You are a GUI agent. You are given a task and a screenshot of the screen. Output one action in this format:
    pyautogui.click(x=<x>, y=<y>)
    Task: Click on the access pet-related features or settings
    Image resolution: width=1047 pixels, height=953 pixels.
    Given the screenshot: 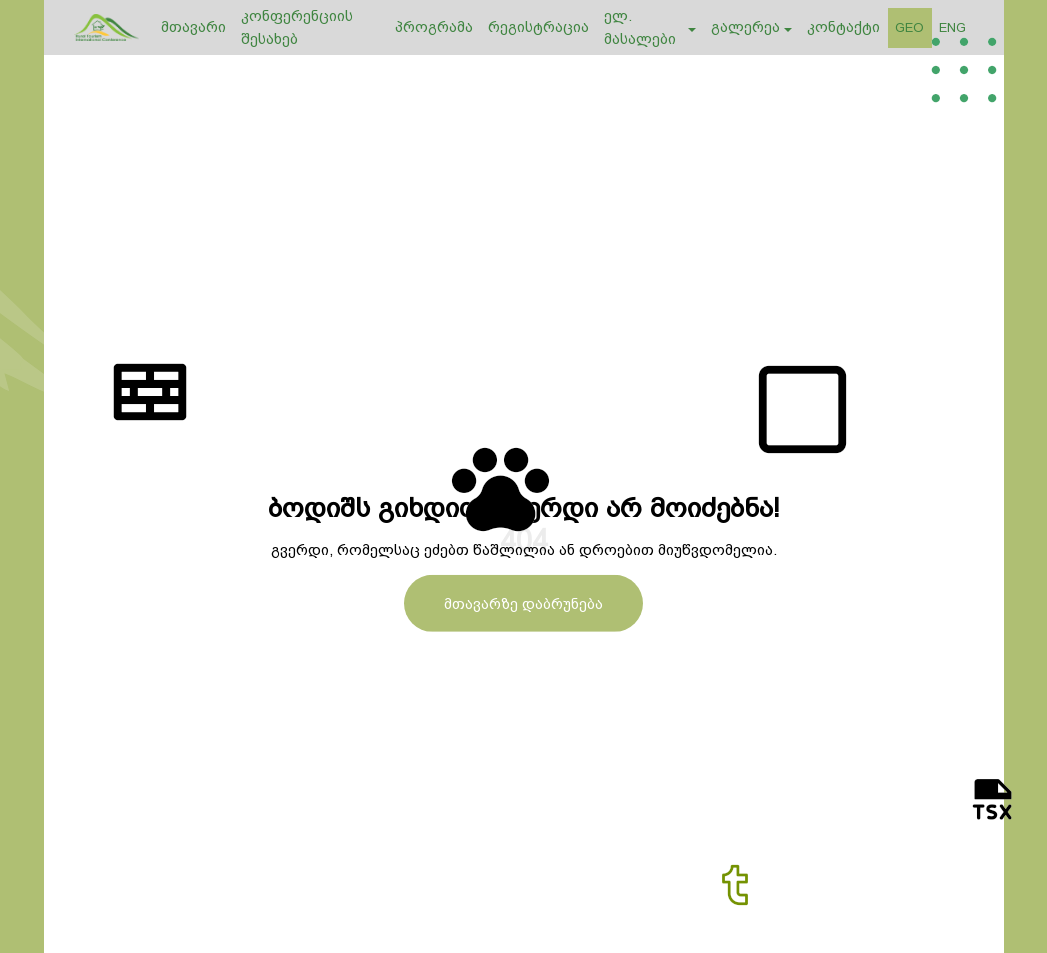 What is the action you would take?
    pyautogui.click(x=500, y=489)
    